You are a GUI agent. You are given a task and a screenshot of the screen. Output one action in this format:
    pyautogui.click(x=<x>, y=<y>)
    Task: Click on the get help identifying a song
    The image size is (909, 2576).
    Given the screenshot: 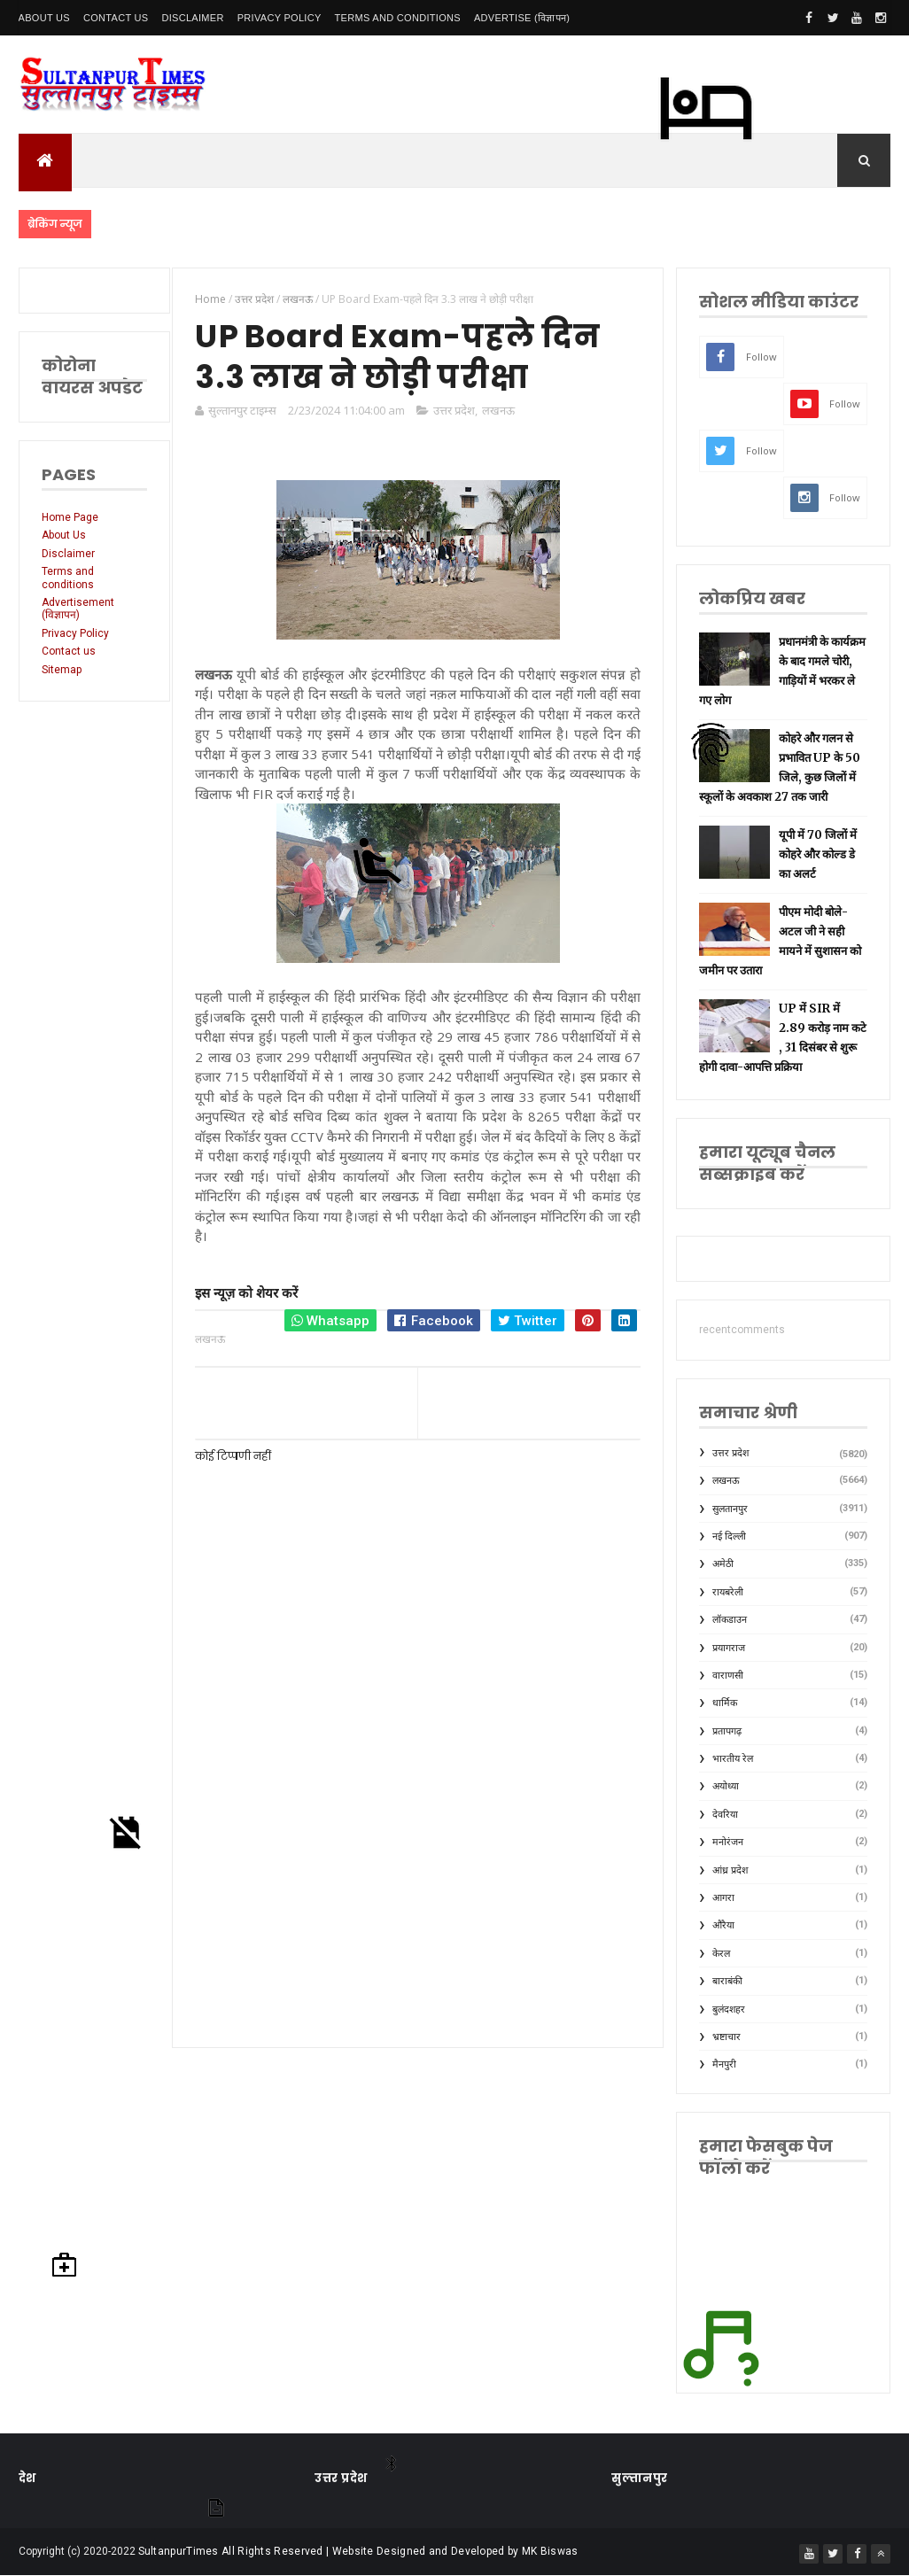 What is the action you would take?
    pyautogui.click(x=721, y=2345)
    